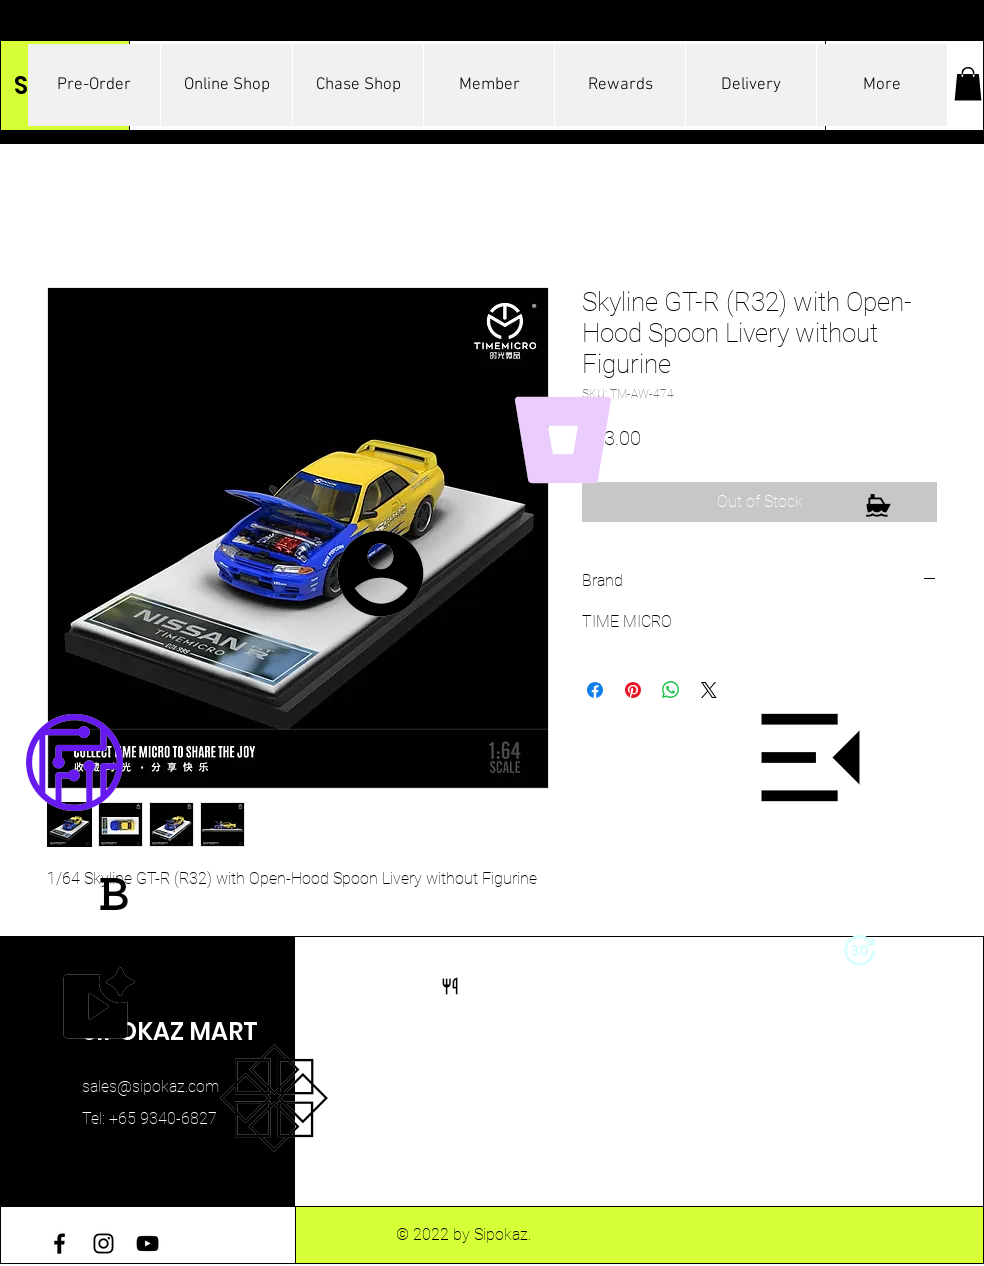 This screenshot has width=984, height=1266. I want to click on access your account or profile settings, so click(380, 573).